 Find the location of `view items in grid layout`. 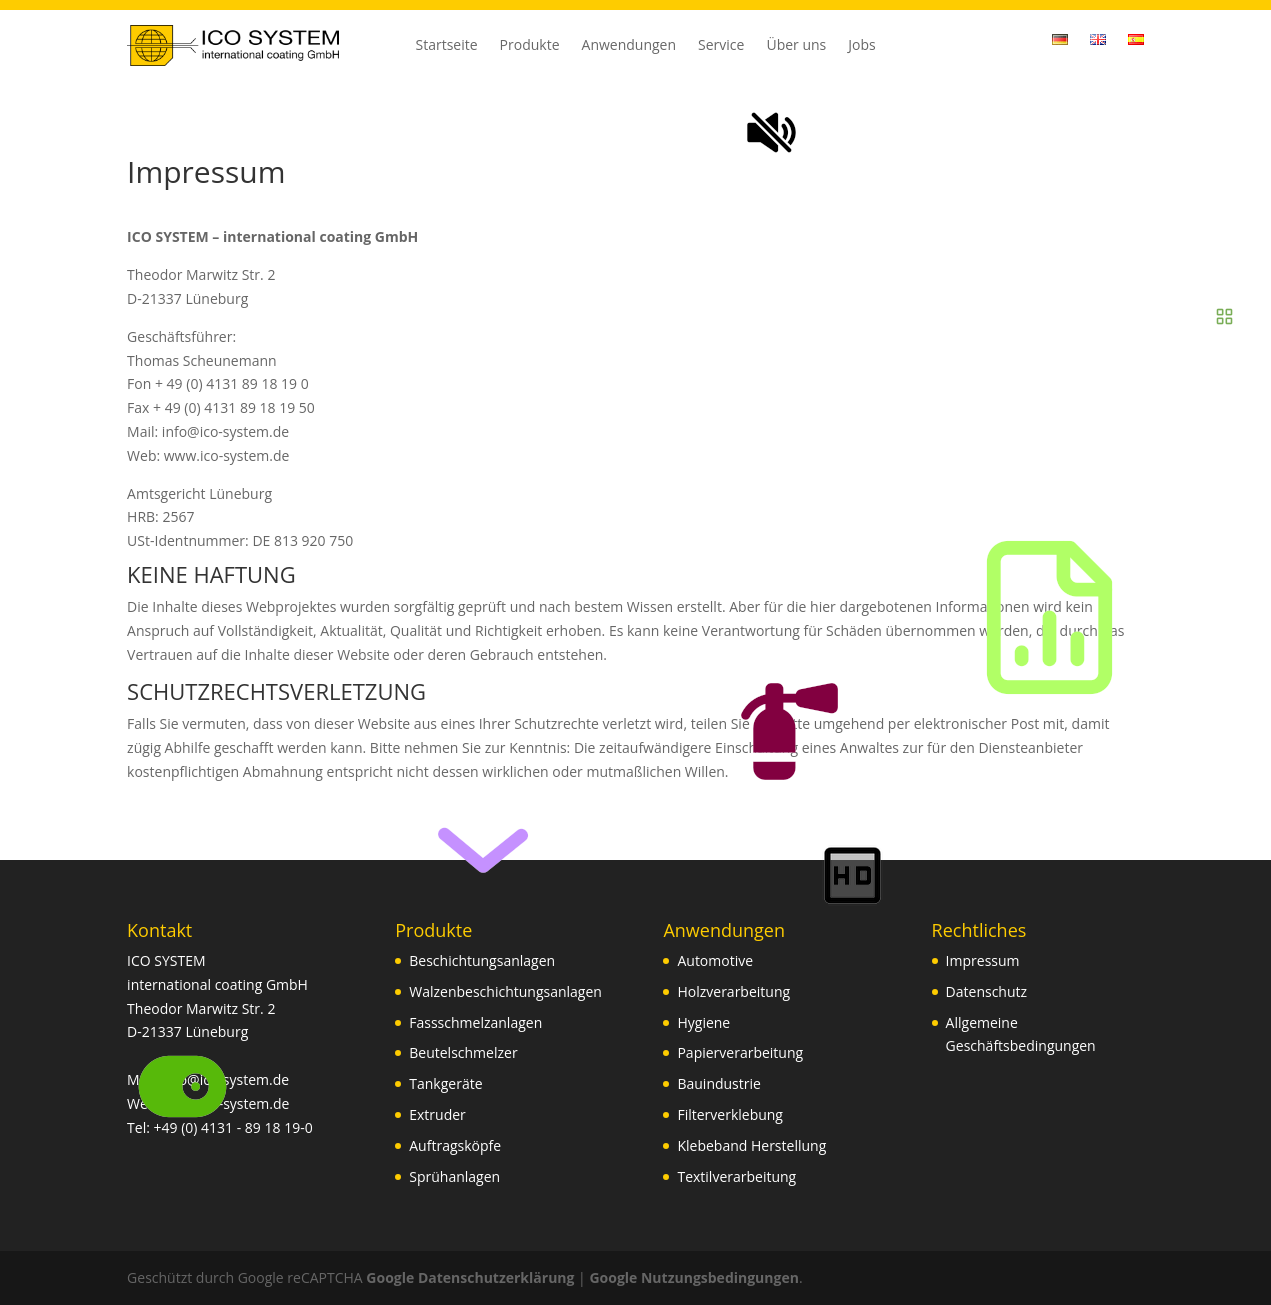

view items in grid layout is located at coordinates (1224, 316).